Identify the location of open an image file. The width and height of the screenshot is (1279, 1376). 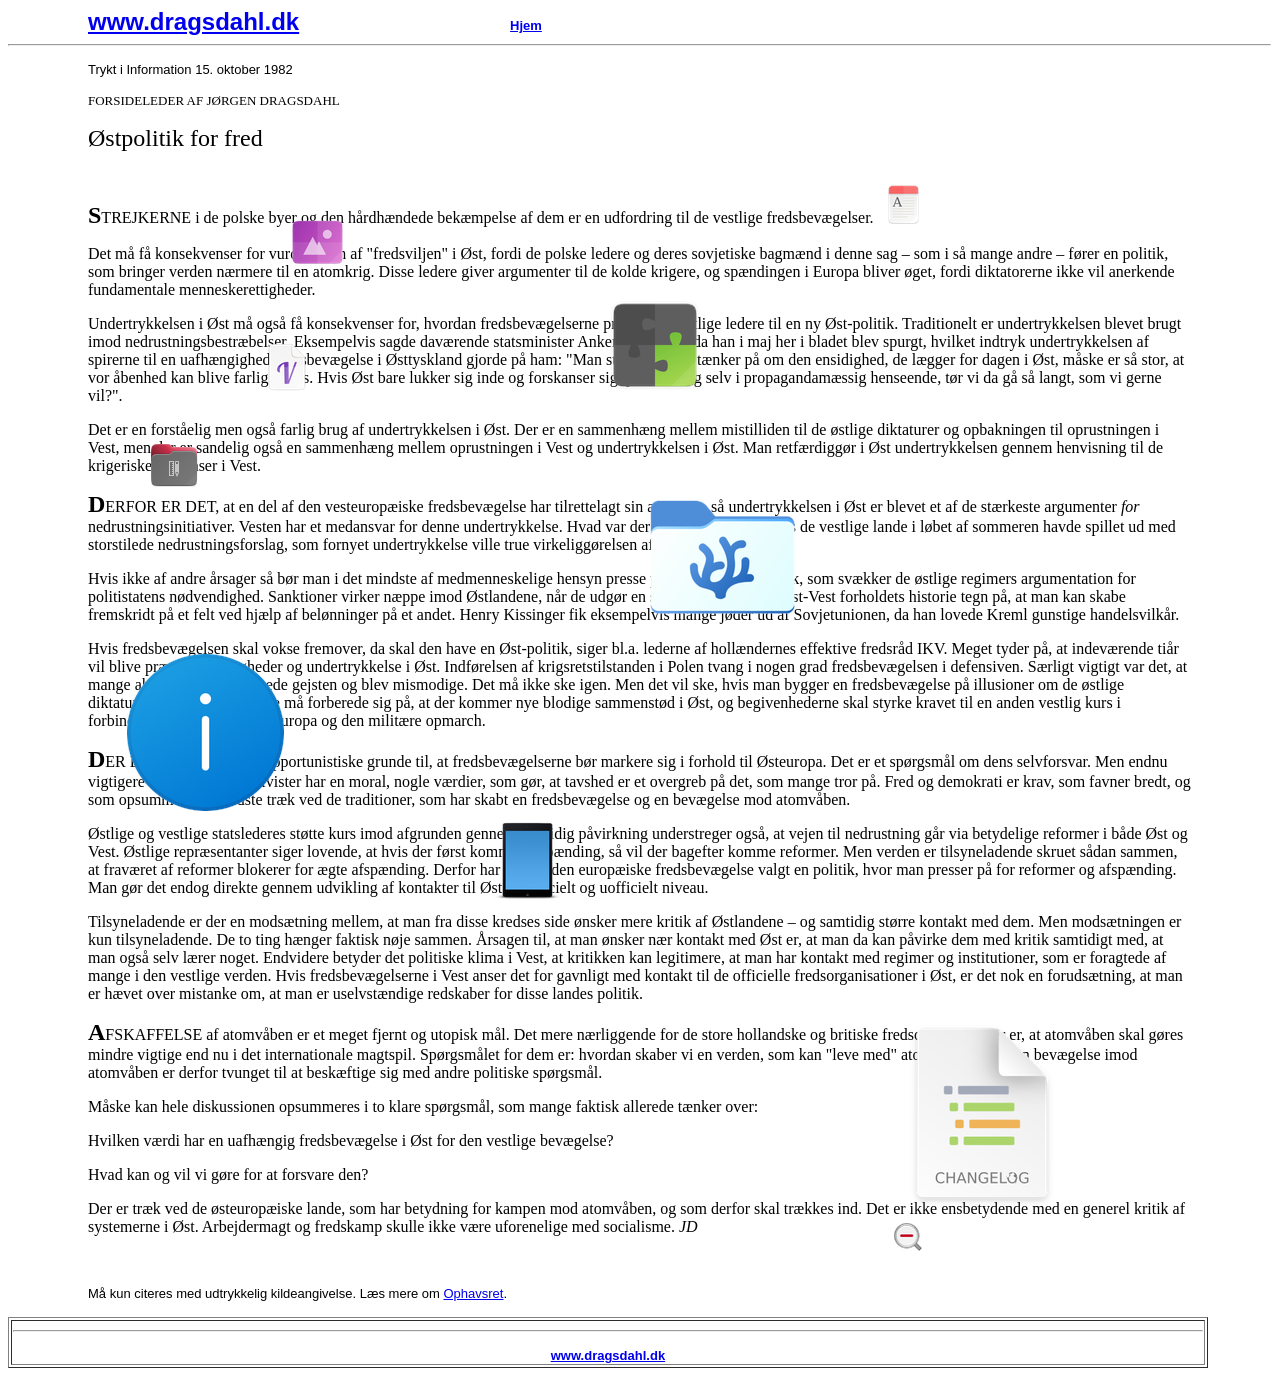
(317, 240).